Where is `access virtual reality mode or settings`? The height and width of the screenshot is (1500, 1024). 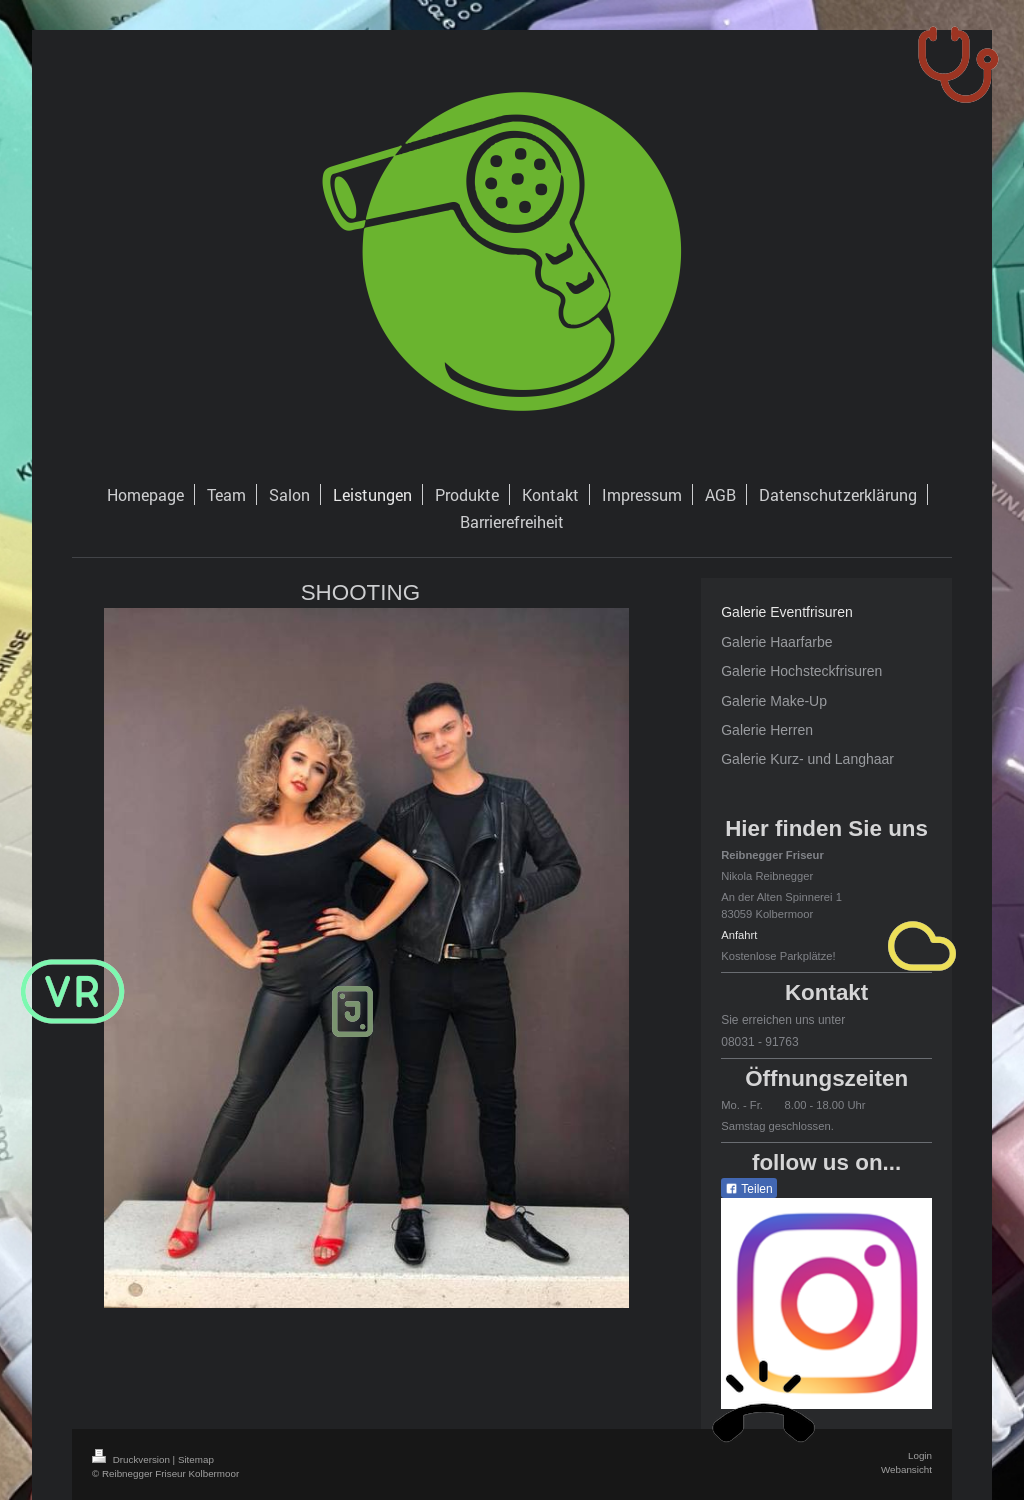
access virtual reality mode or settings is located at coordinates (72, 991).